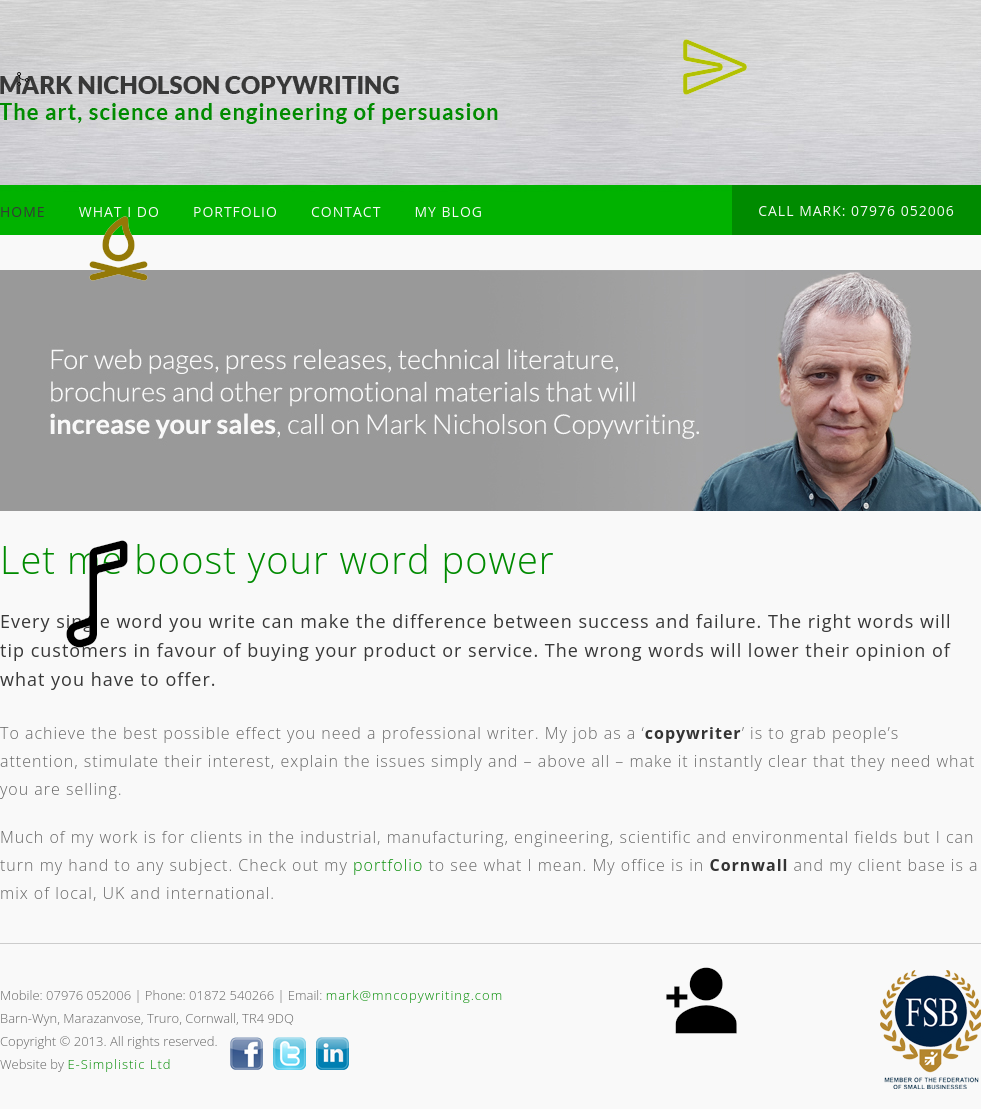 Image resolution: width=981 pixels, height=1109 pixels. I want to click on send a message or email, so click(715, 67).